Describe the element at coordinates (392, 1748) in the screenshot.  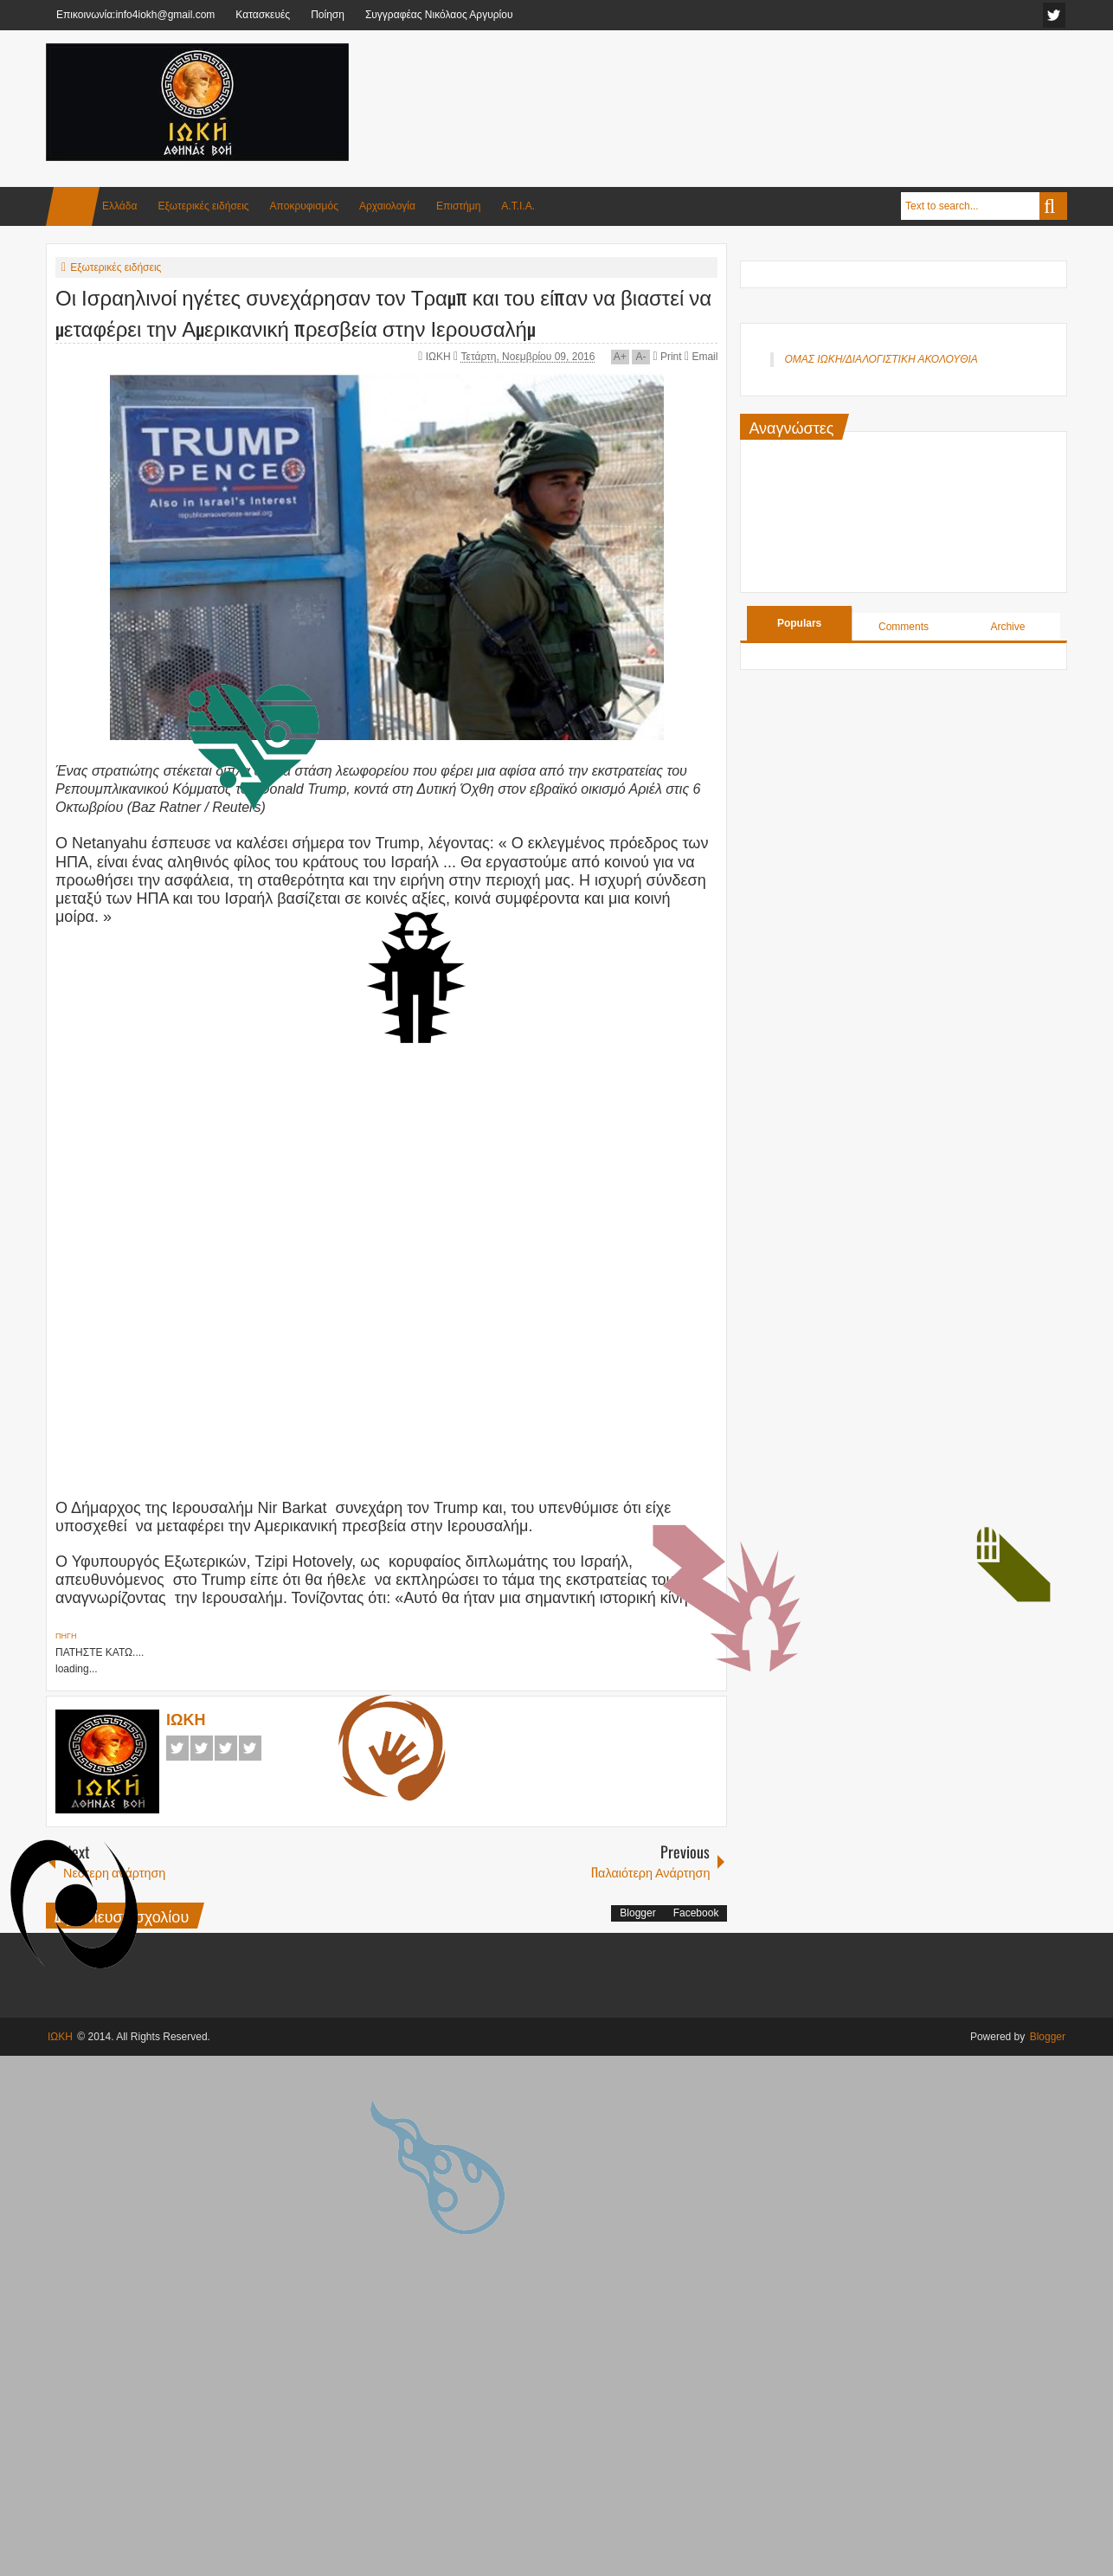
I see `activate a magic ability or spell` at that location.